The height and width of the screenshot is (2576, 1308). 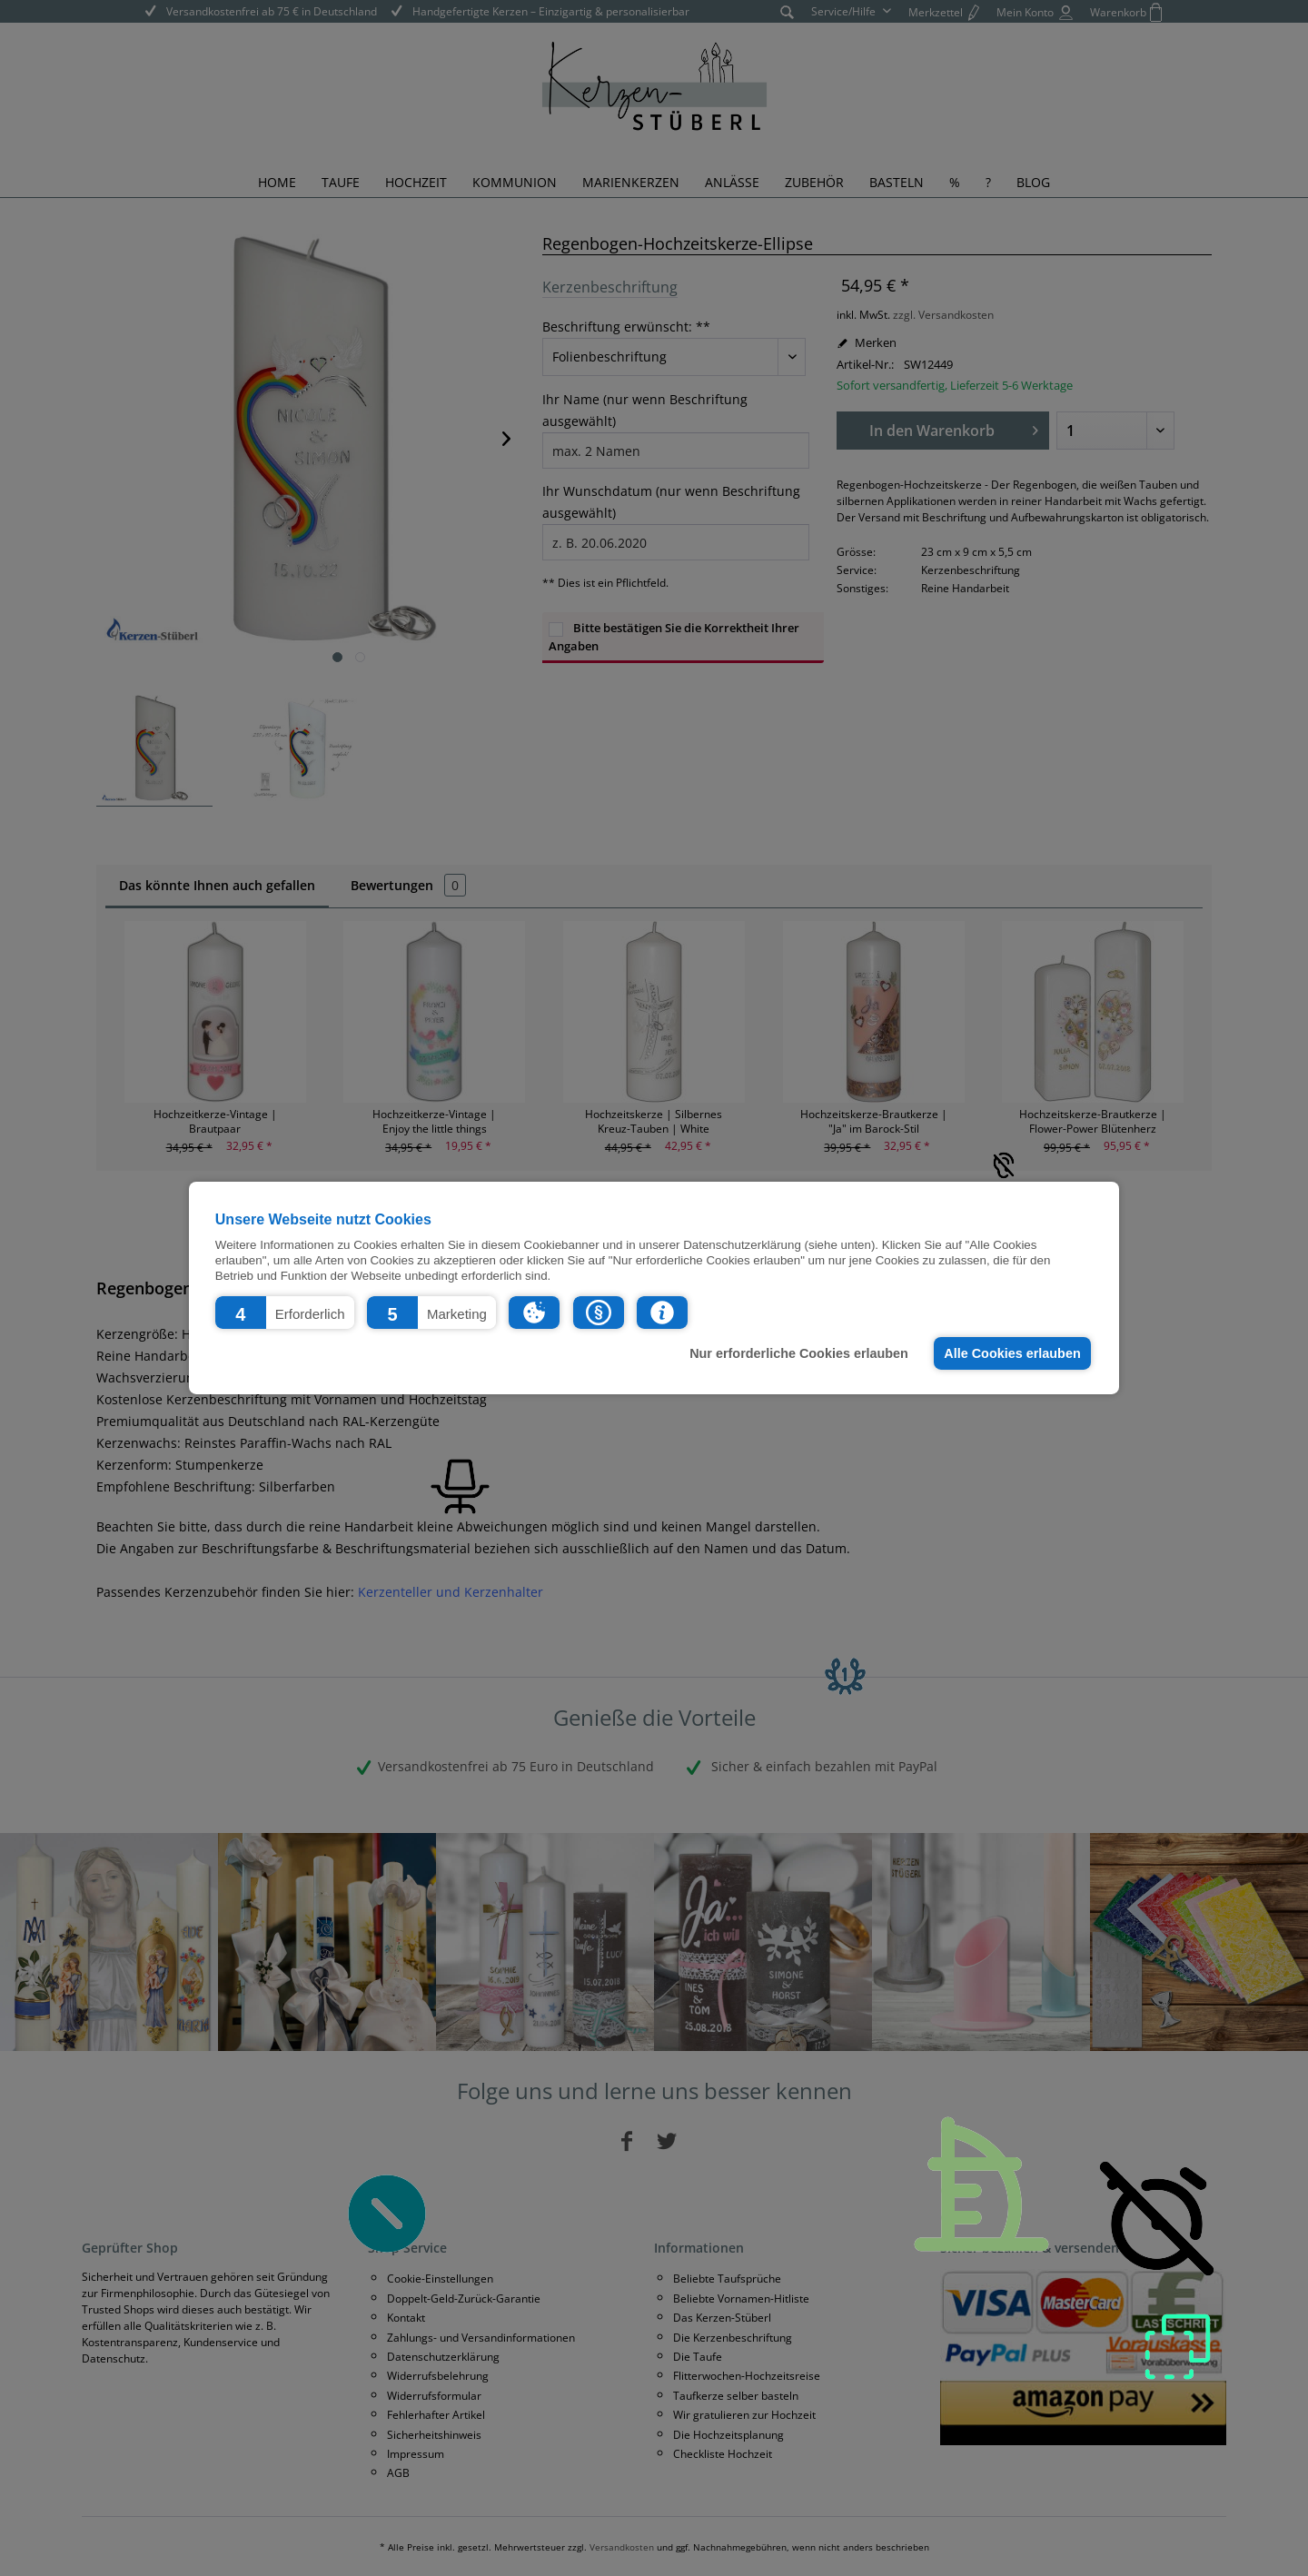 I want to click on mute or disable audio listening, so click(x=1004, y=1165).